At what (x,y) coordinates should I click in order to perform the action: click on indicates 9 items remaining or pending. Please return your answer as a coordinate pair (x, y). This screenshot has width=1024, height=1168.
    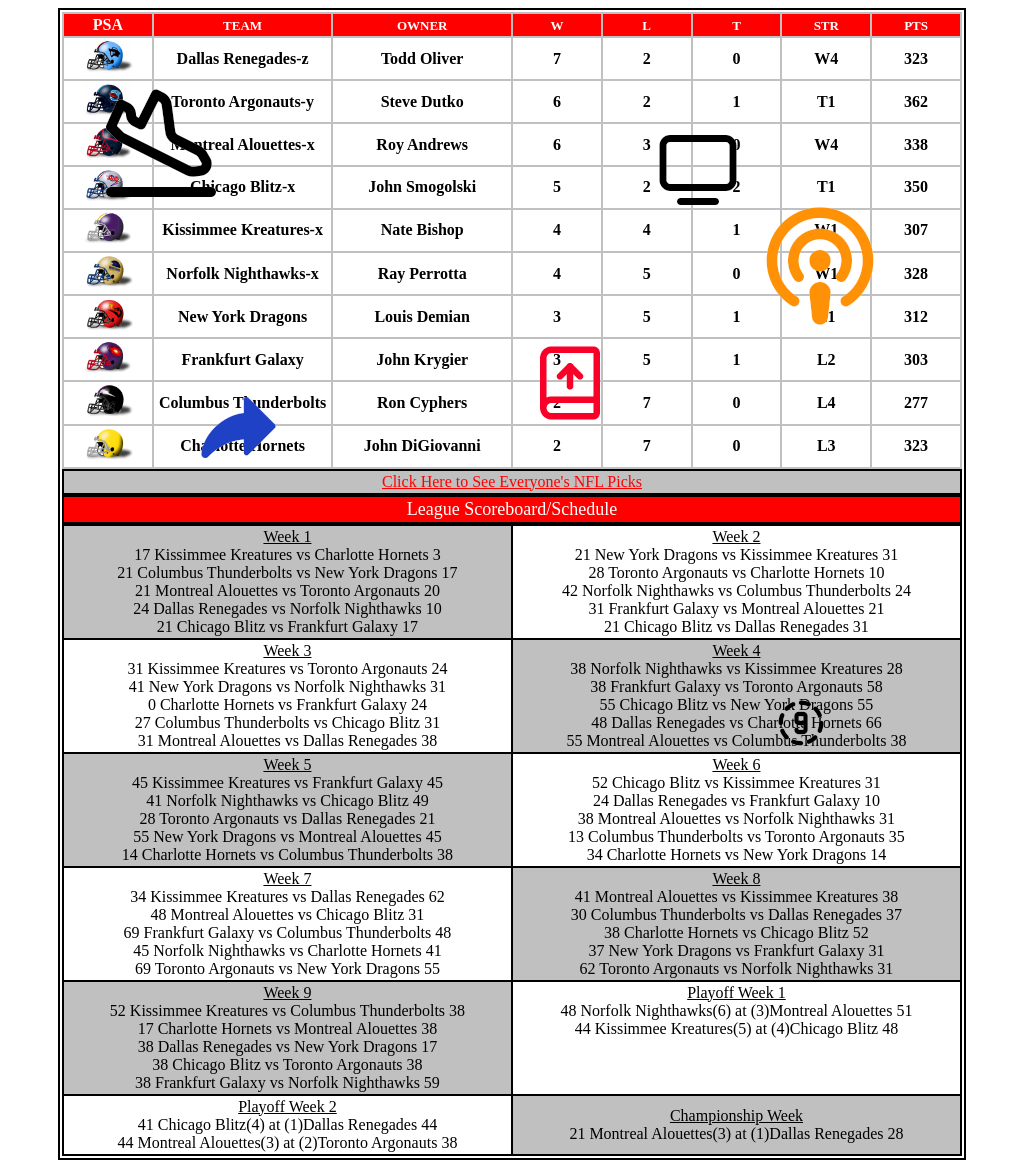
    Looking at the image, I should click on (801, 723).